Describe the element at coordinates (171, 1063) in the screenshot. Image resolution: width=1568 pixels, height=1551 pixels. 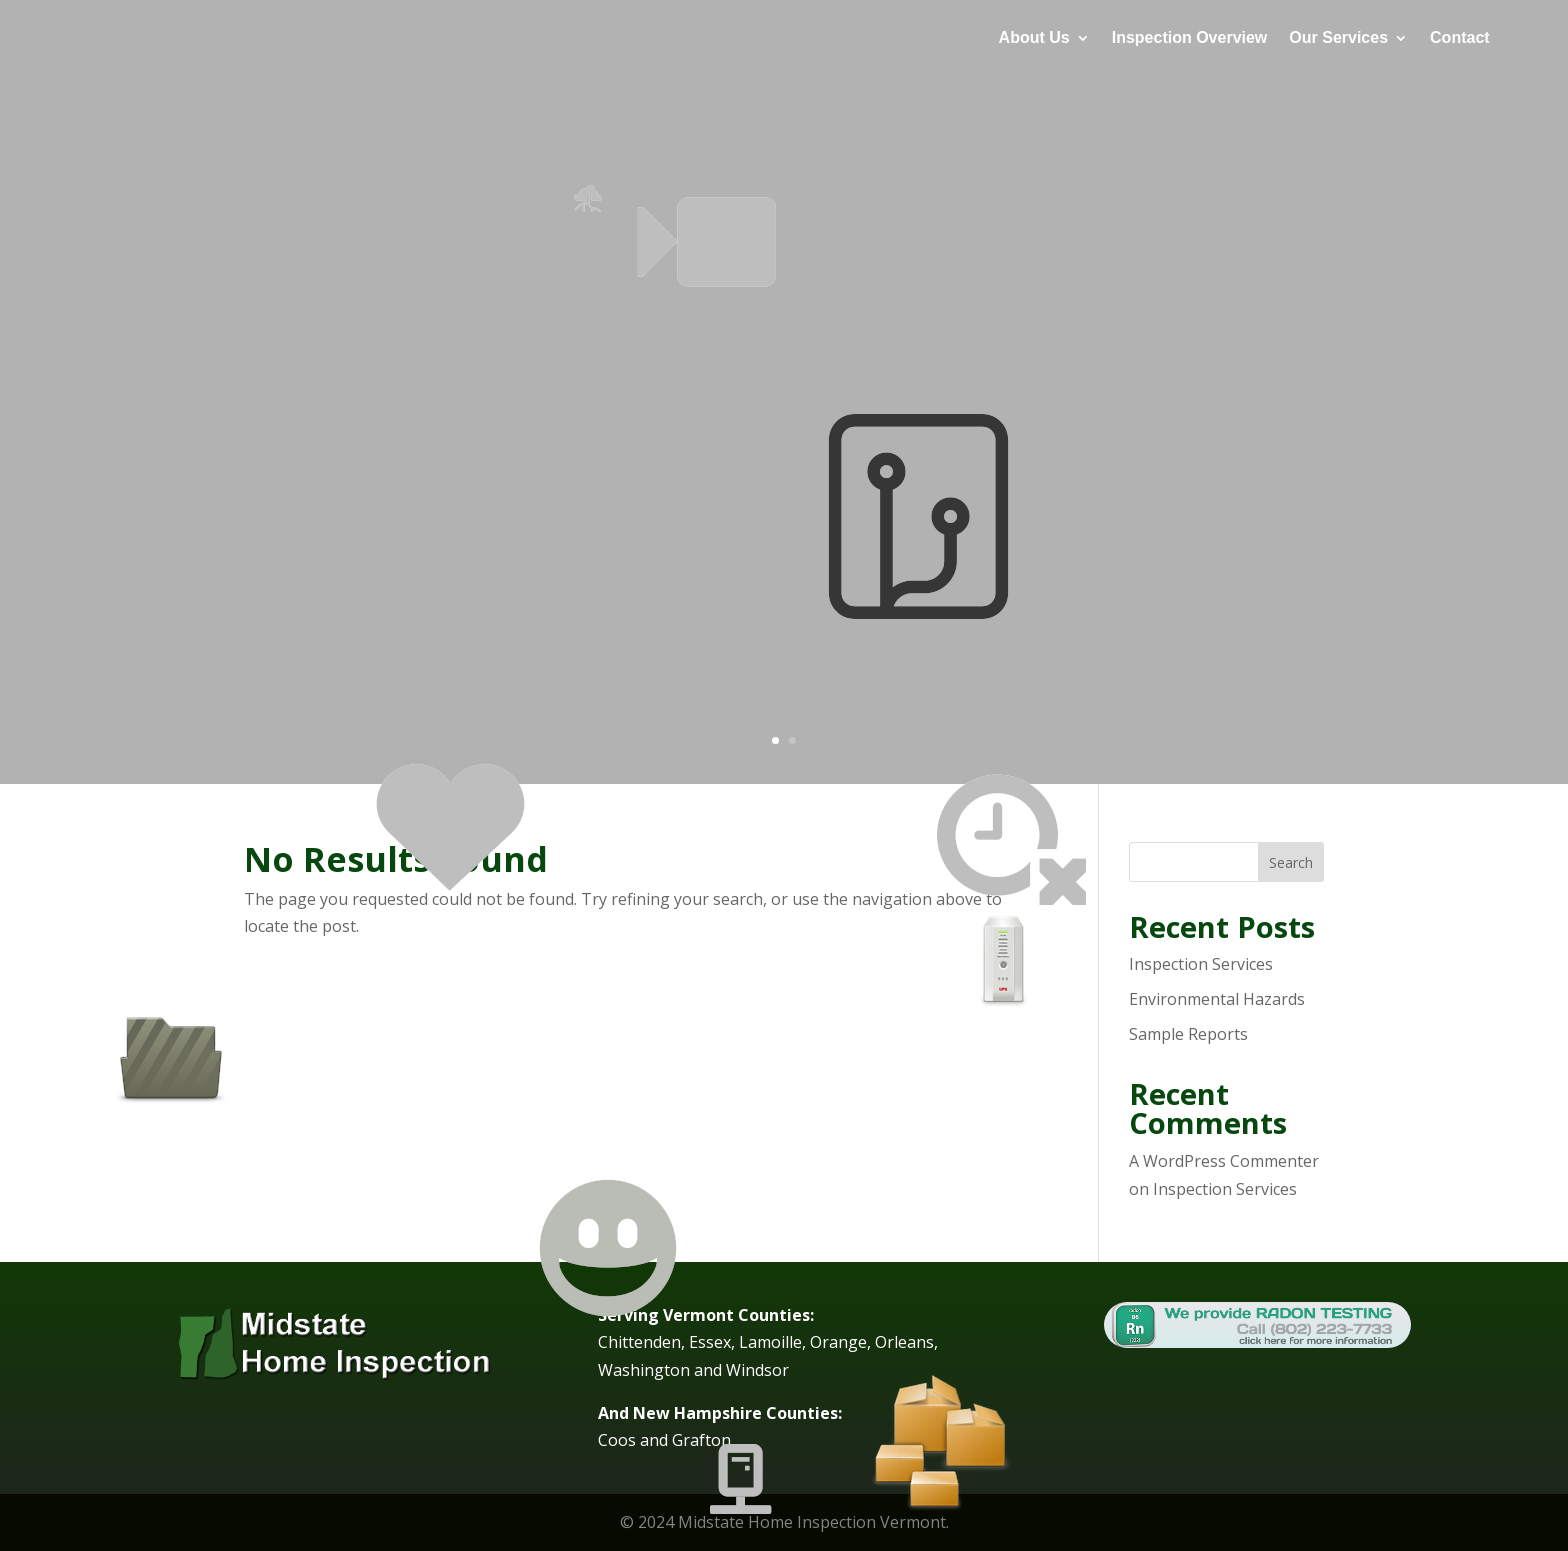
I see `indicates a folder currently being accessed or browsed` at that location.